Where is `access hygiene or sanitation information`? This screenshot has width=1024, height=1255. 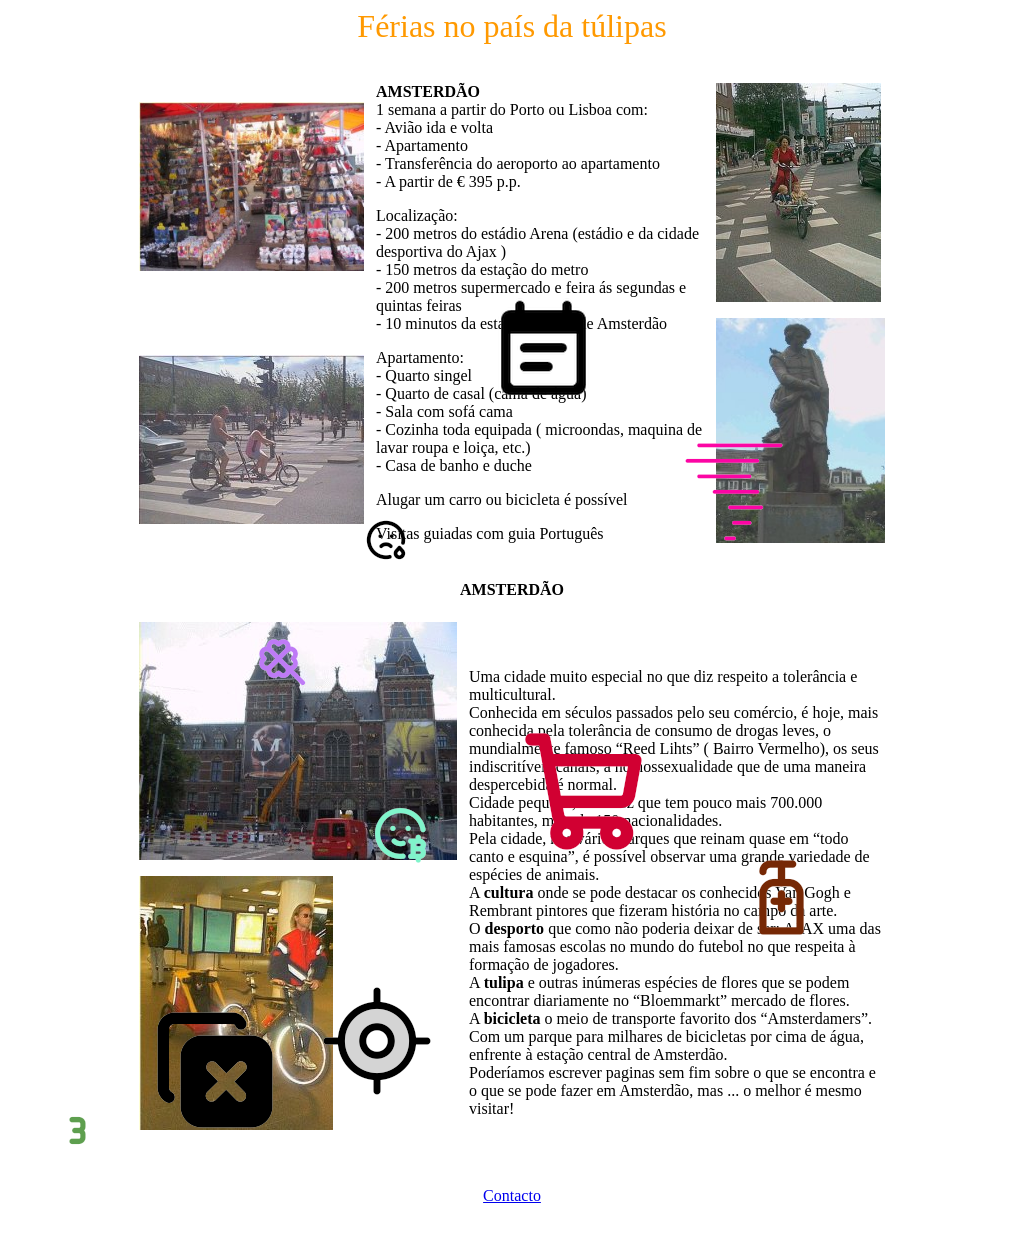
access hygiene or sanitation information is located at coordinates (781, 897).